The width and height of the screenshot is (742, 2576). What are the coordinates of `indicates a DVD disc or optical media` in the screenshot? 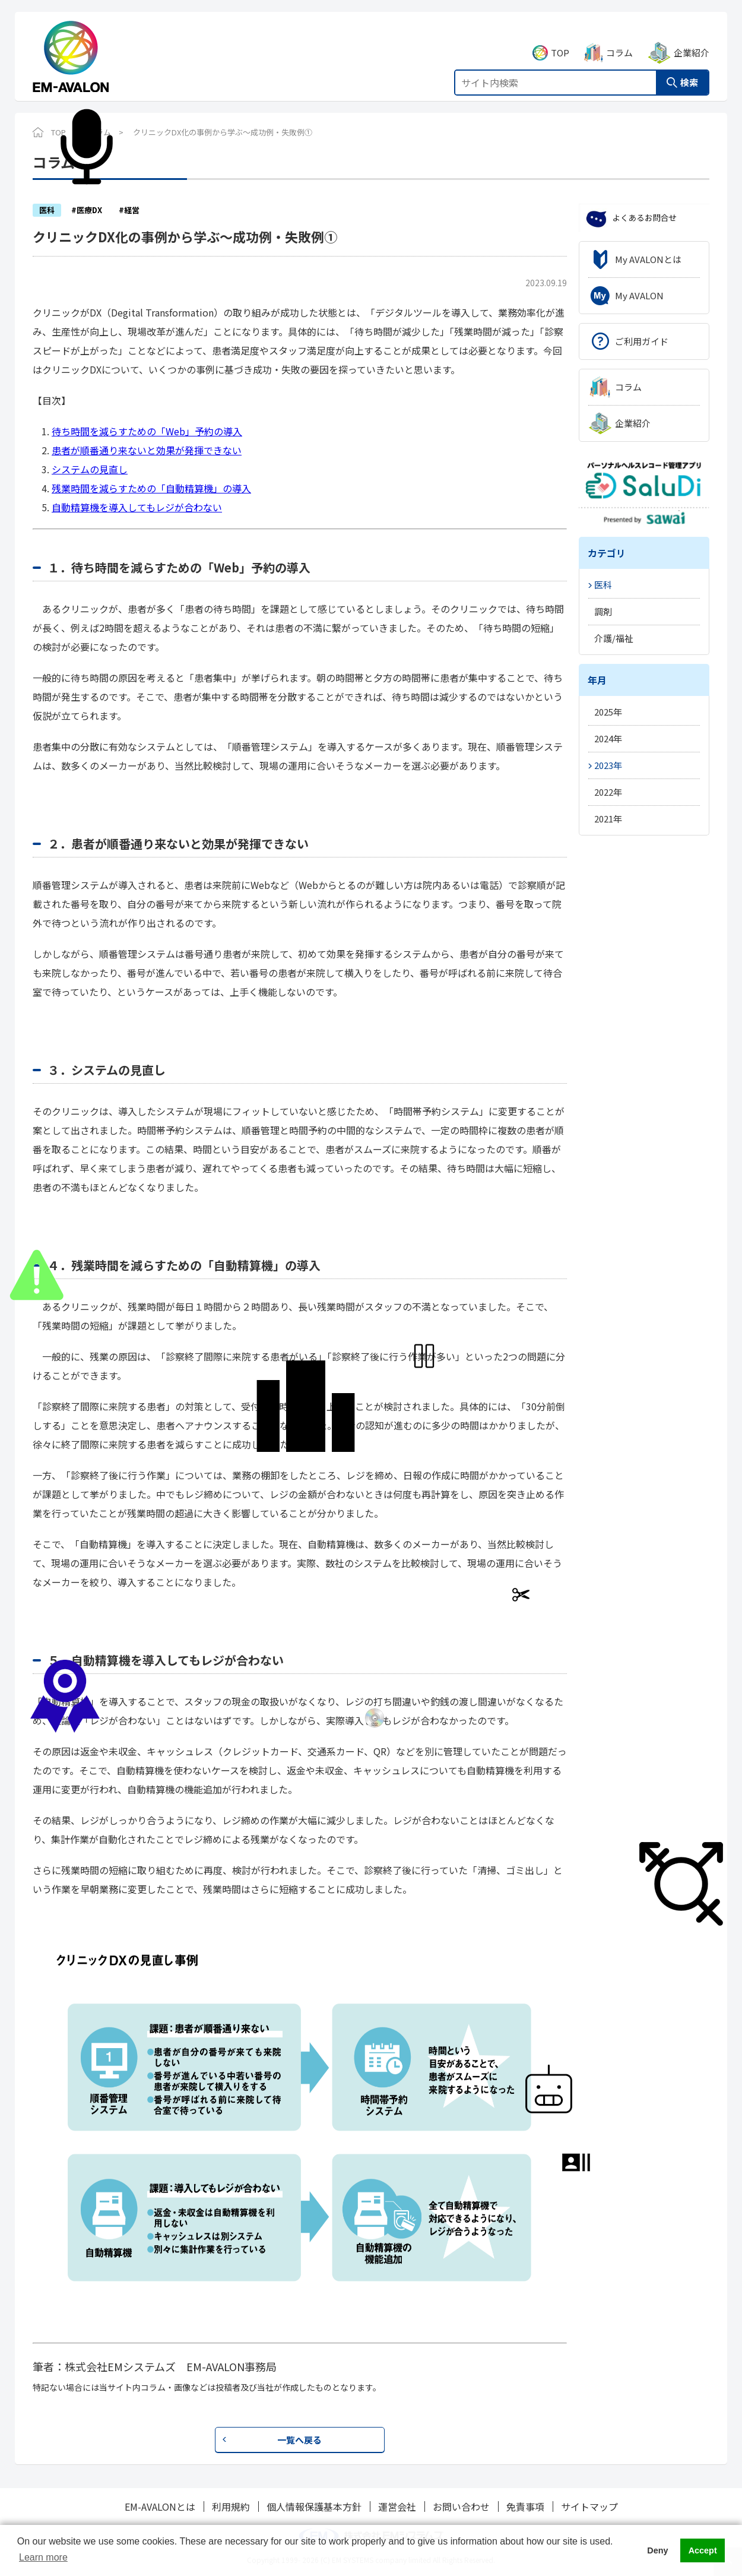 It's located at (375, 1718).